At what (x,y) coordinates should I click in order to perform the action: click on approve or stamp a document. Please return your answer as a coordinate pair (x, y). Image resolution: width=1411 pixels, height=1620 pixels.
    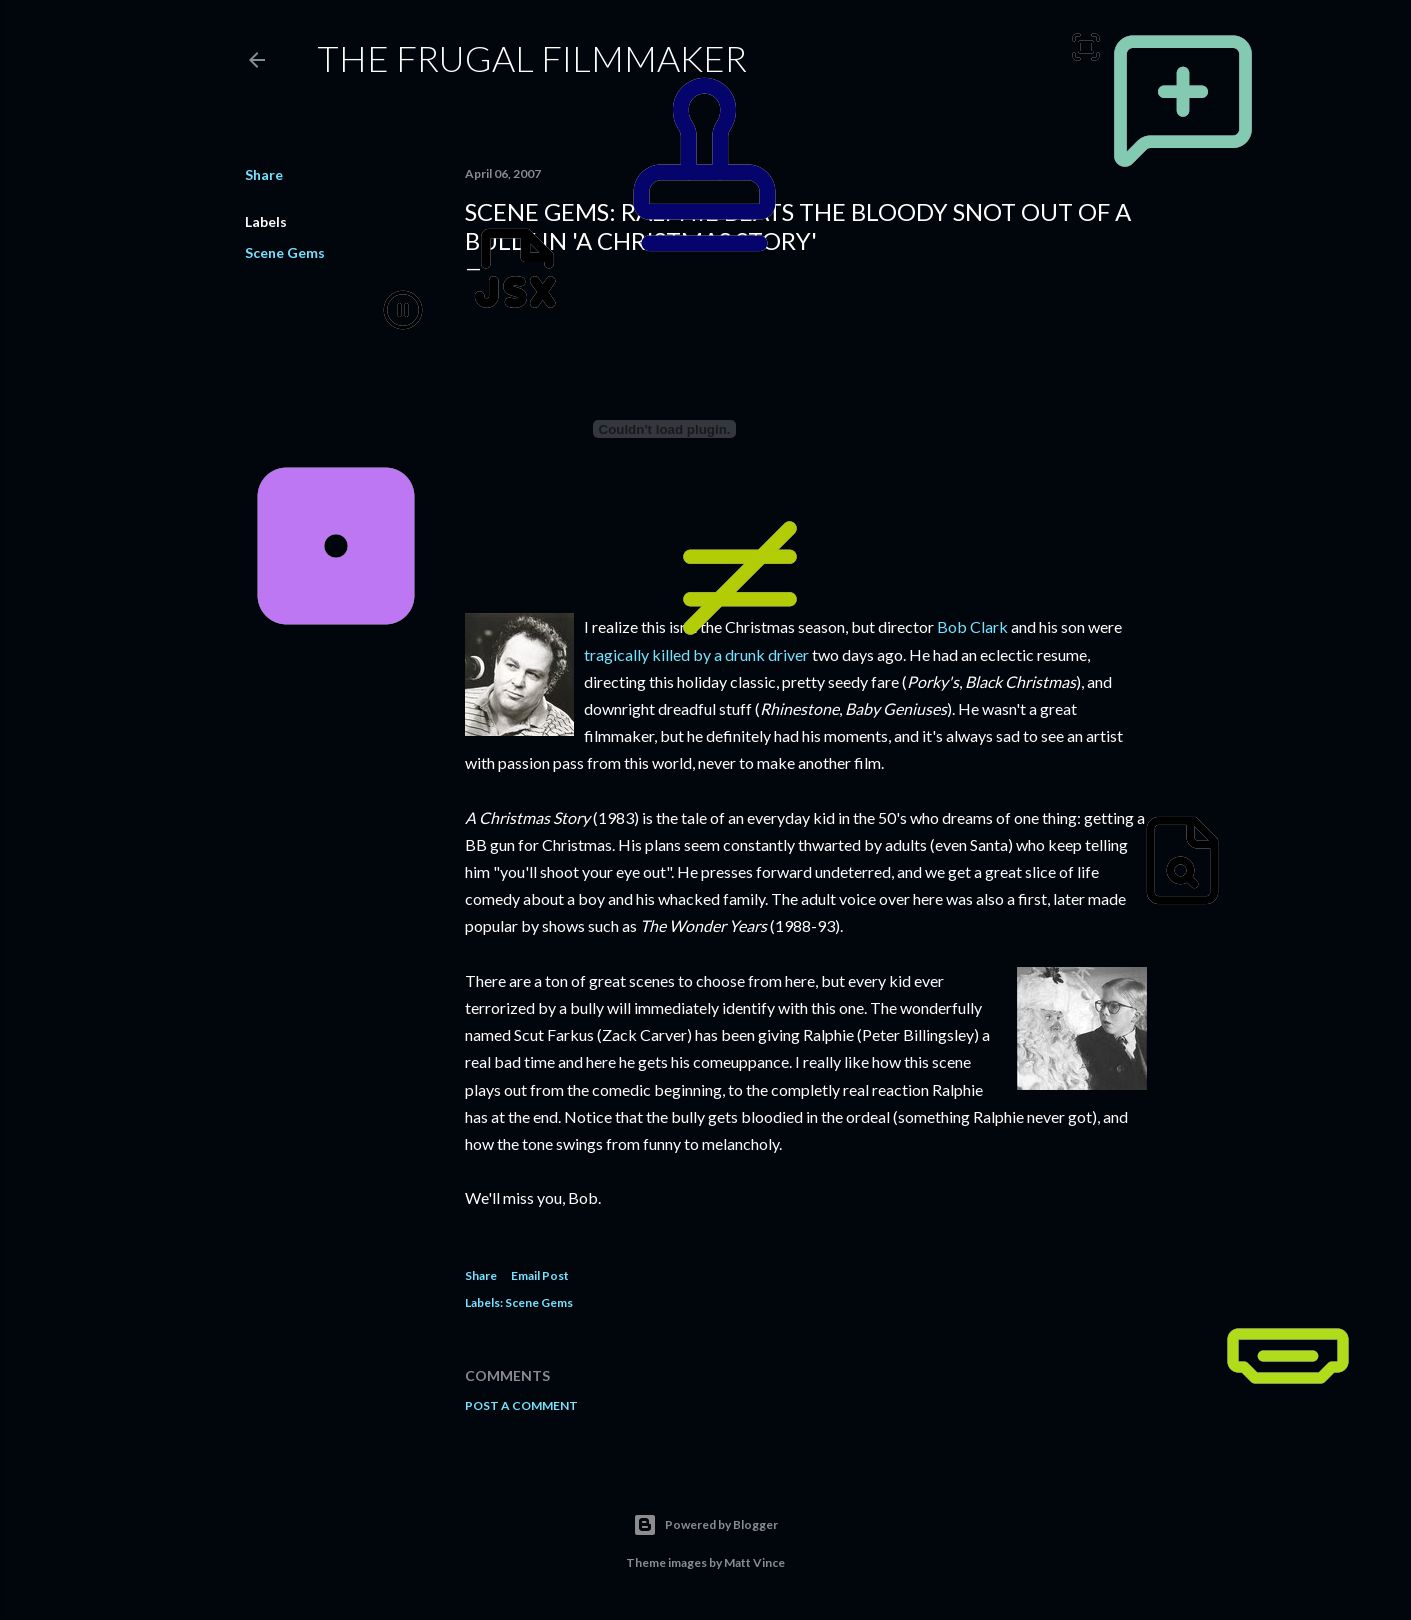
    Looking at the image, I should click on (704, 164).